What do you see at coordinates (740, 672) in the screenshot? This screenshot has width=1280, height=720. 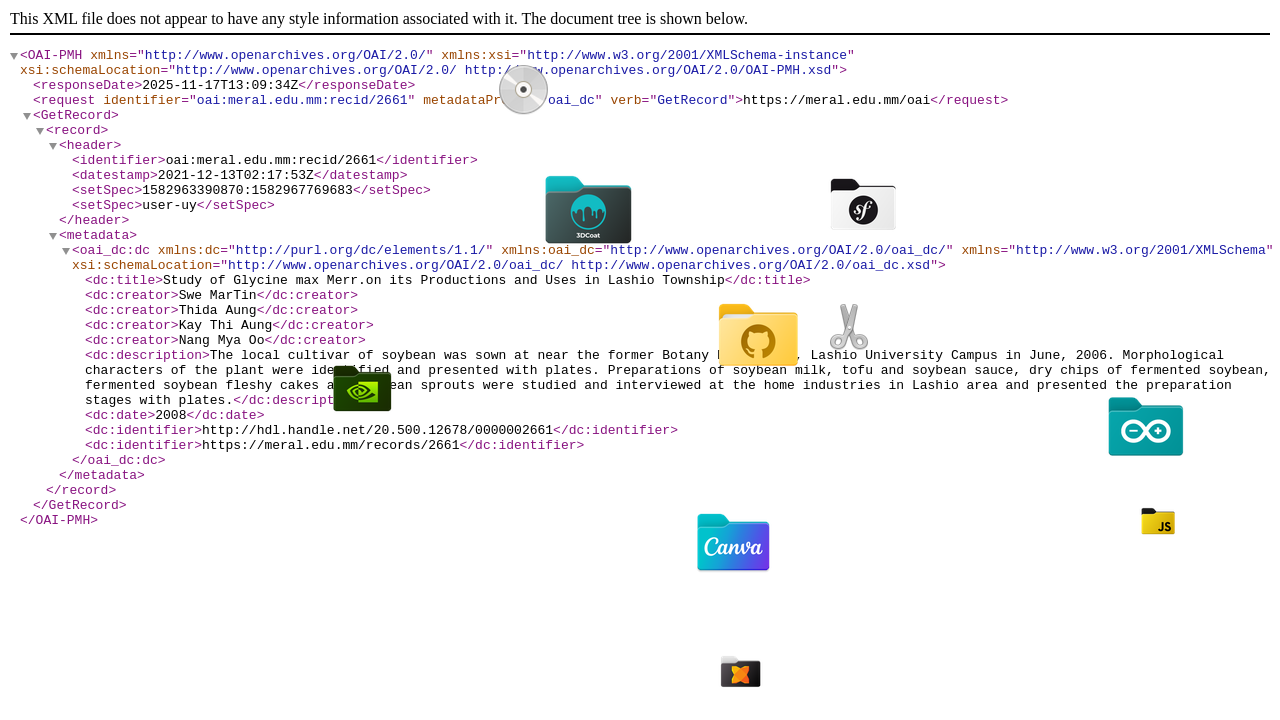 I see `folder containing haxe project files` at bounding box center [740, 672].